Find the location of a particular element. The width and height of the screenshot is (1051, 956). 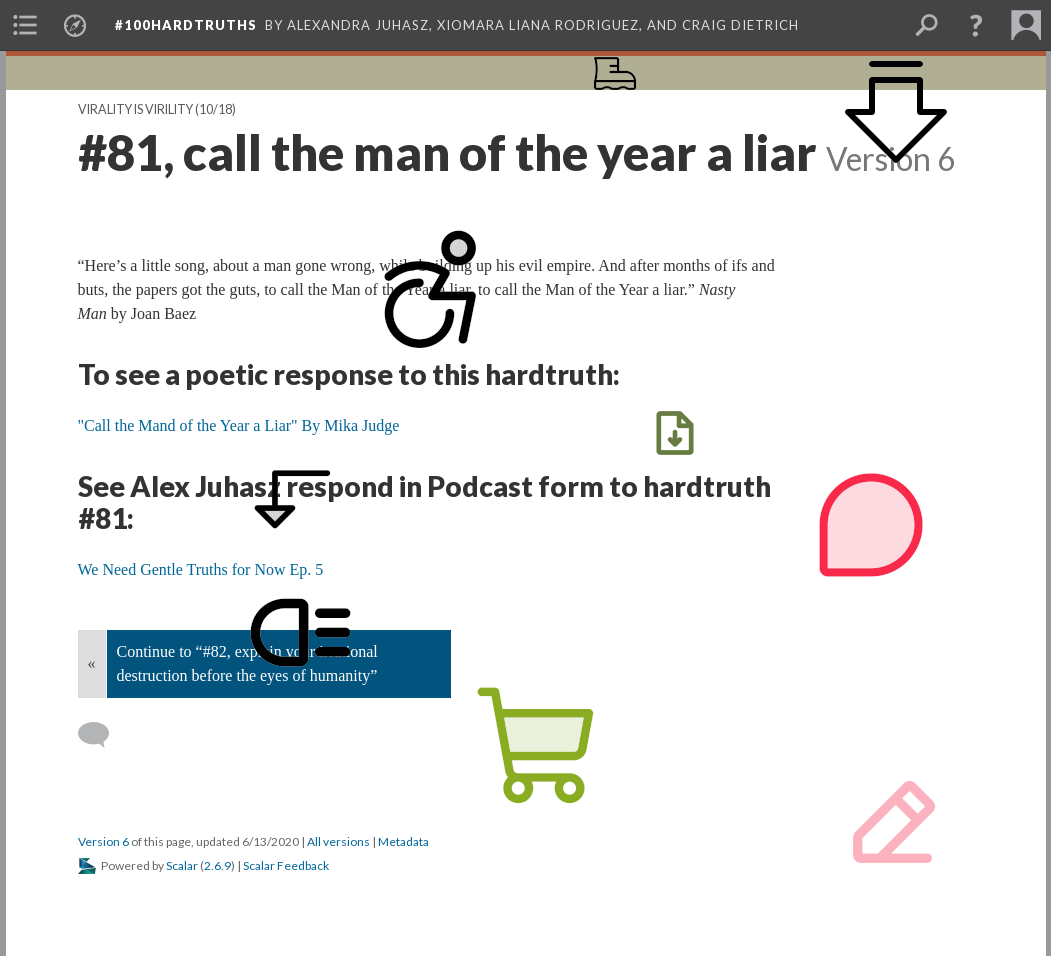

edit text or content is located at coordinates (892, 823).